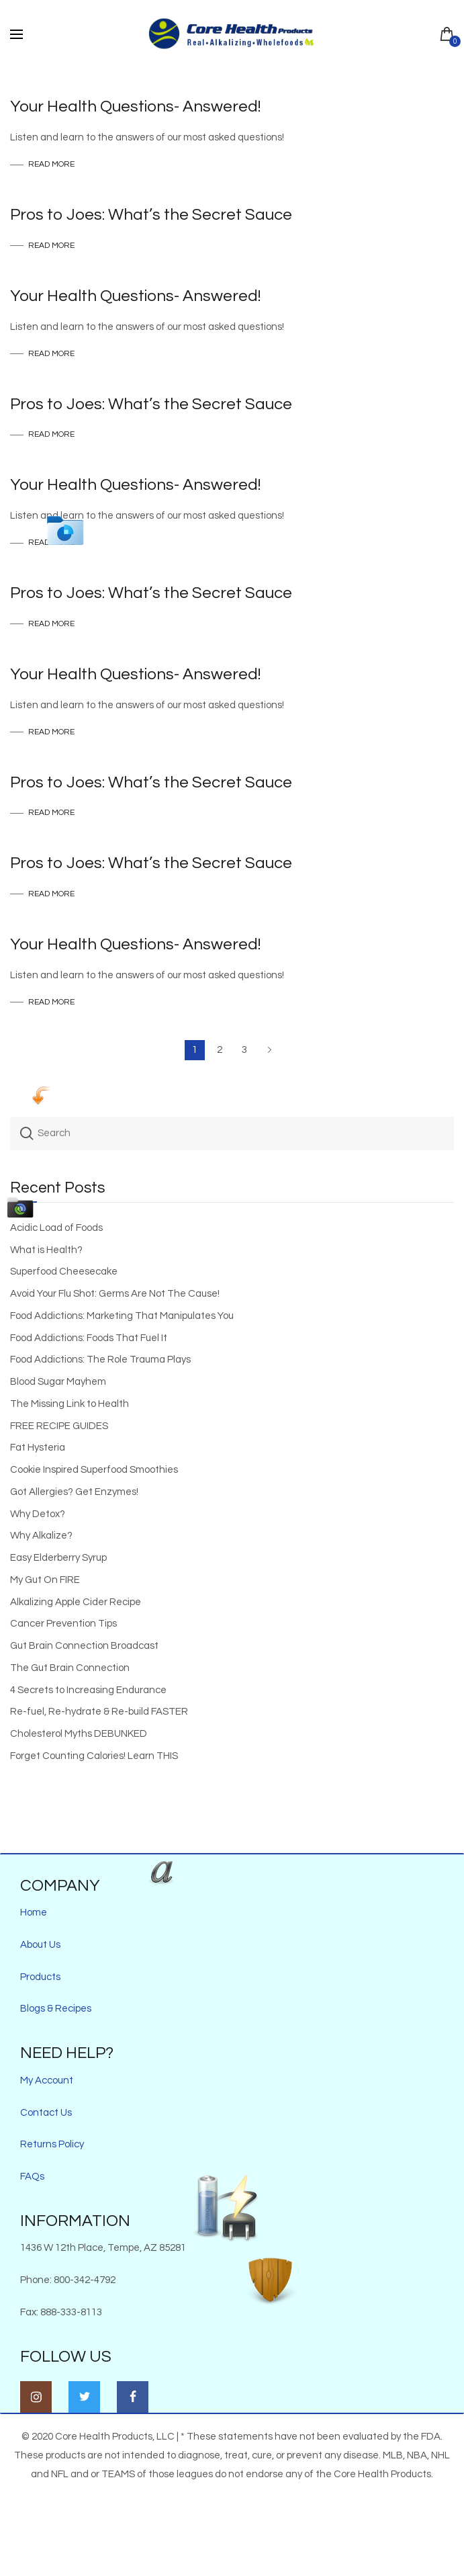 The height and width of the screenshot is (2576, 464). What do you see at coordinates (163, 1872) in the screenshot?
I see `apply italic formatting to selected text` at bounding box center [163, 1872].